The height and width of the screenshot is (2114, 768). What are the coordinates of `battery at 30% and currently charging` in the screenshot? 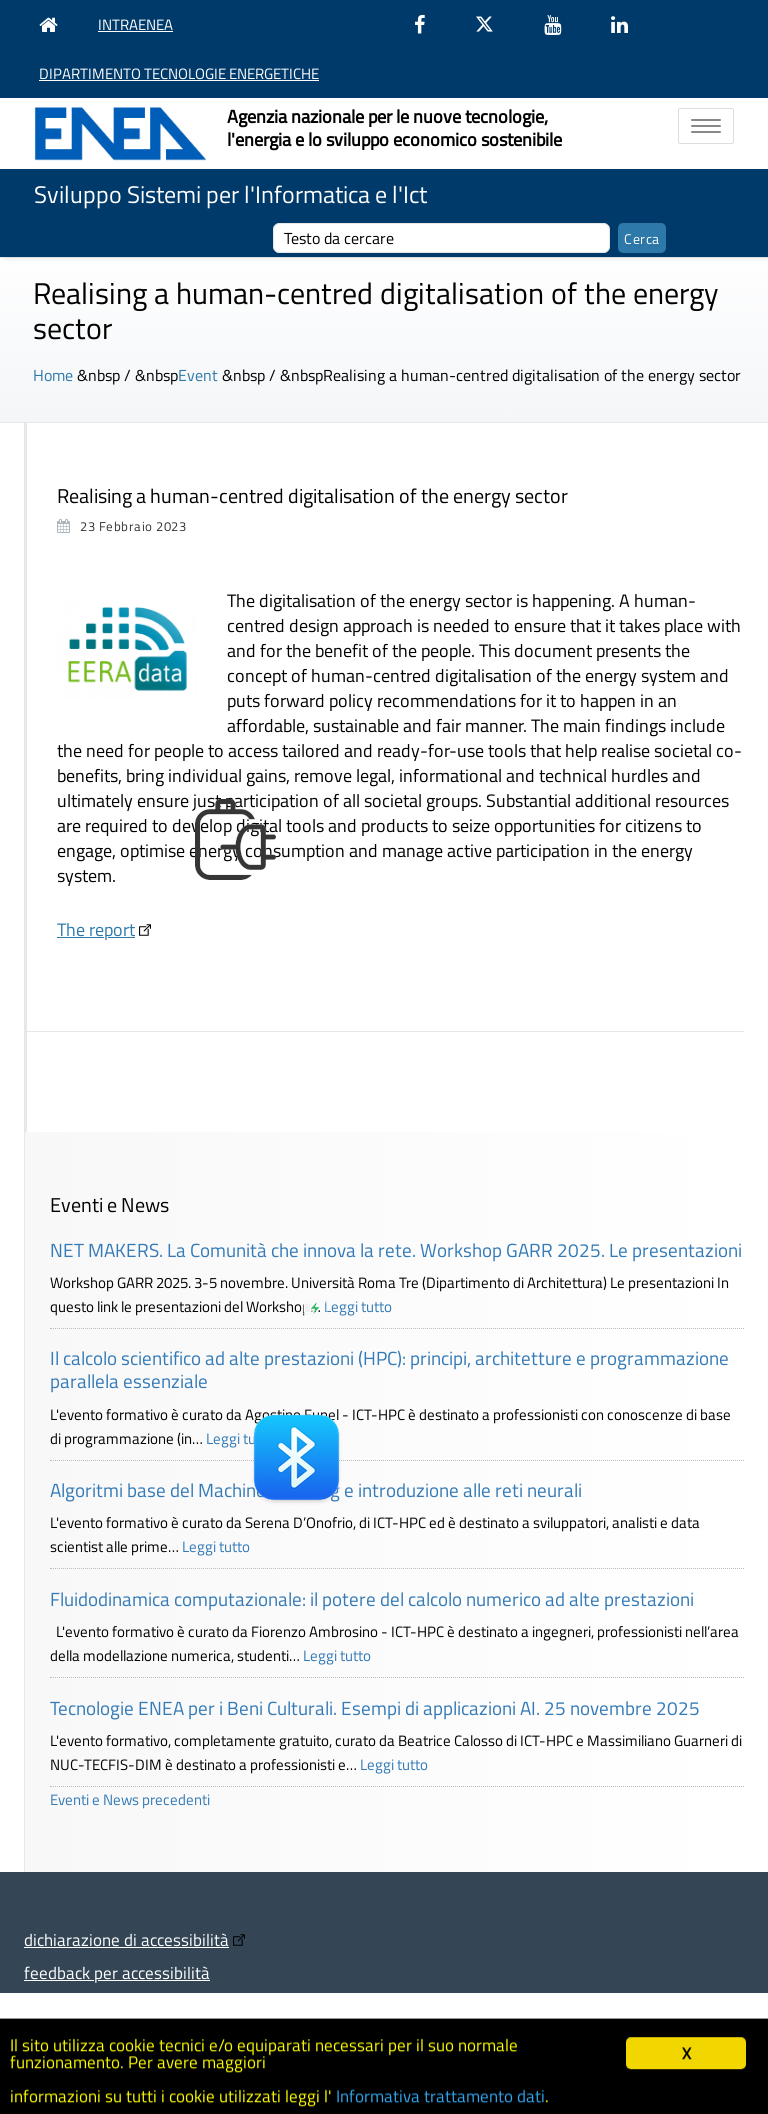 It's located at (316, 1308).